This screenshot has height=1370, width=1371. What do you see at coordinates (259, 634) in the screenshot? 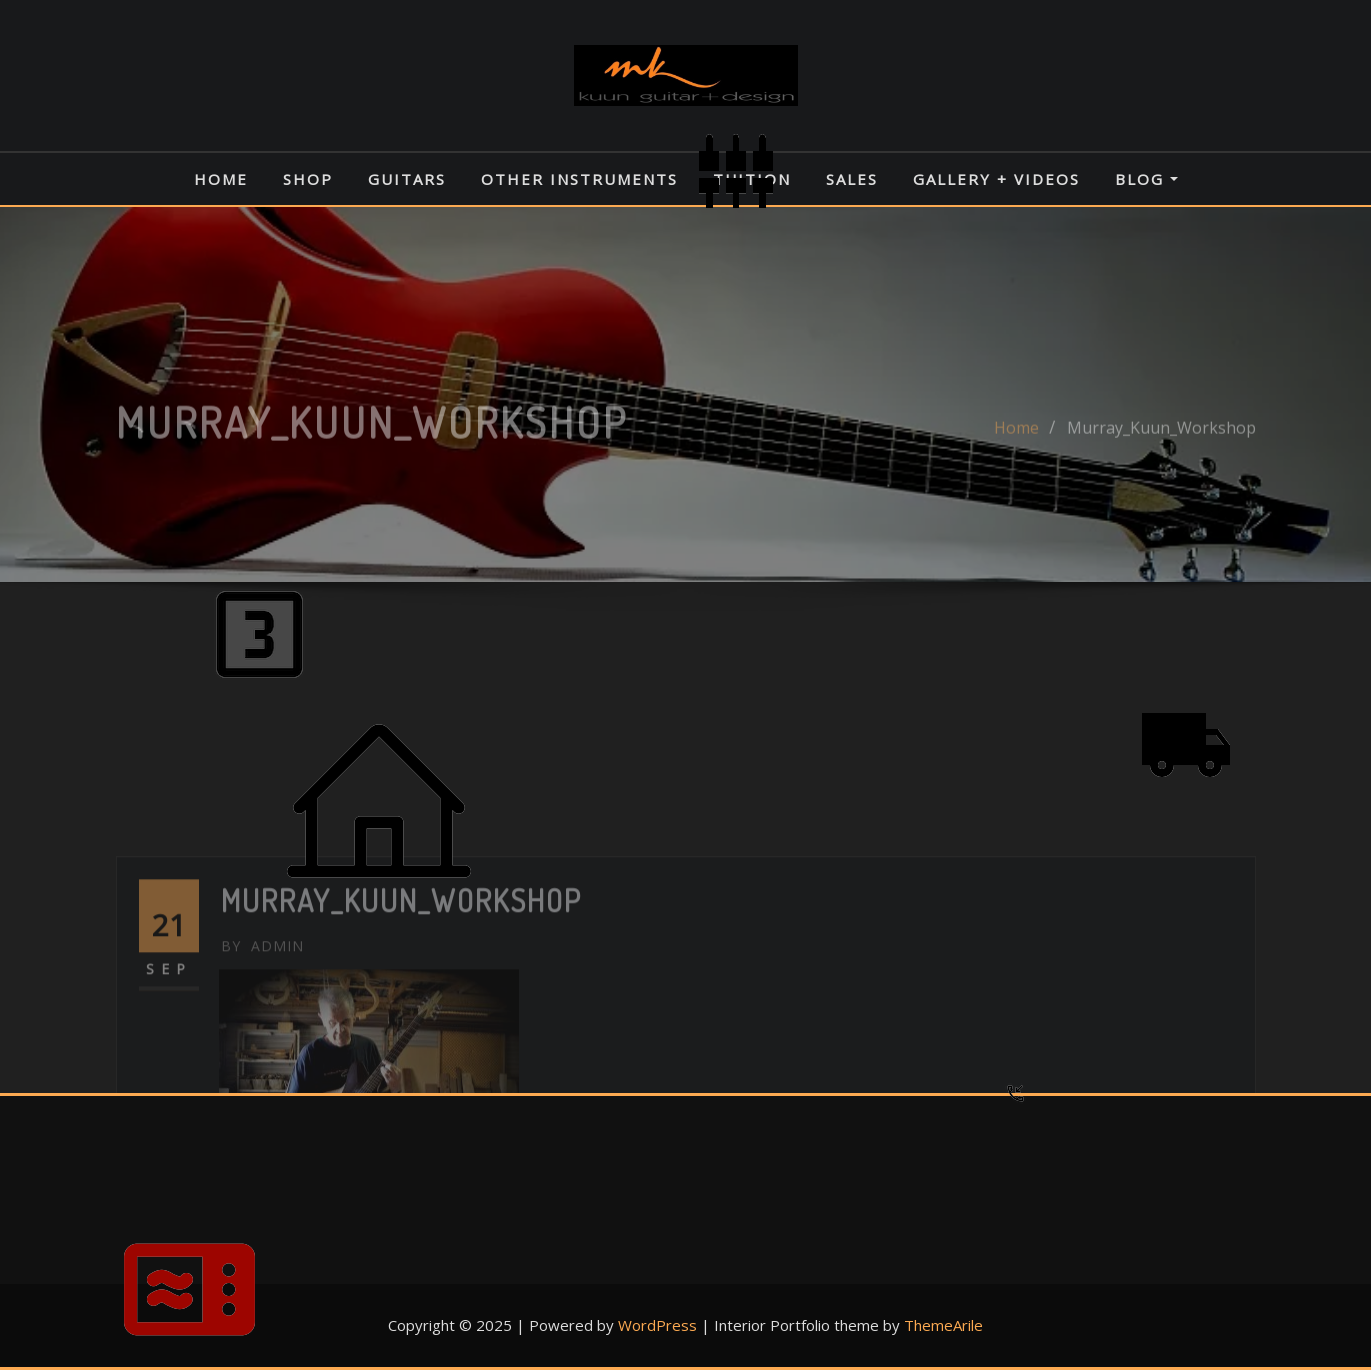
I see `select option 3 in a numbered list` at bounding box center [259, 634].